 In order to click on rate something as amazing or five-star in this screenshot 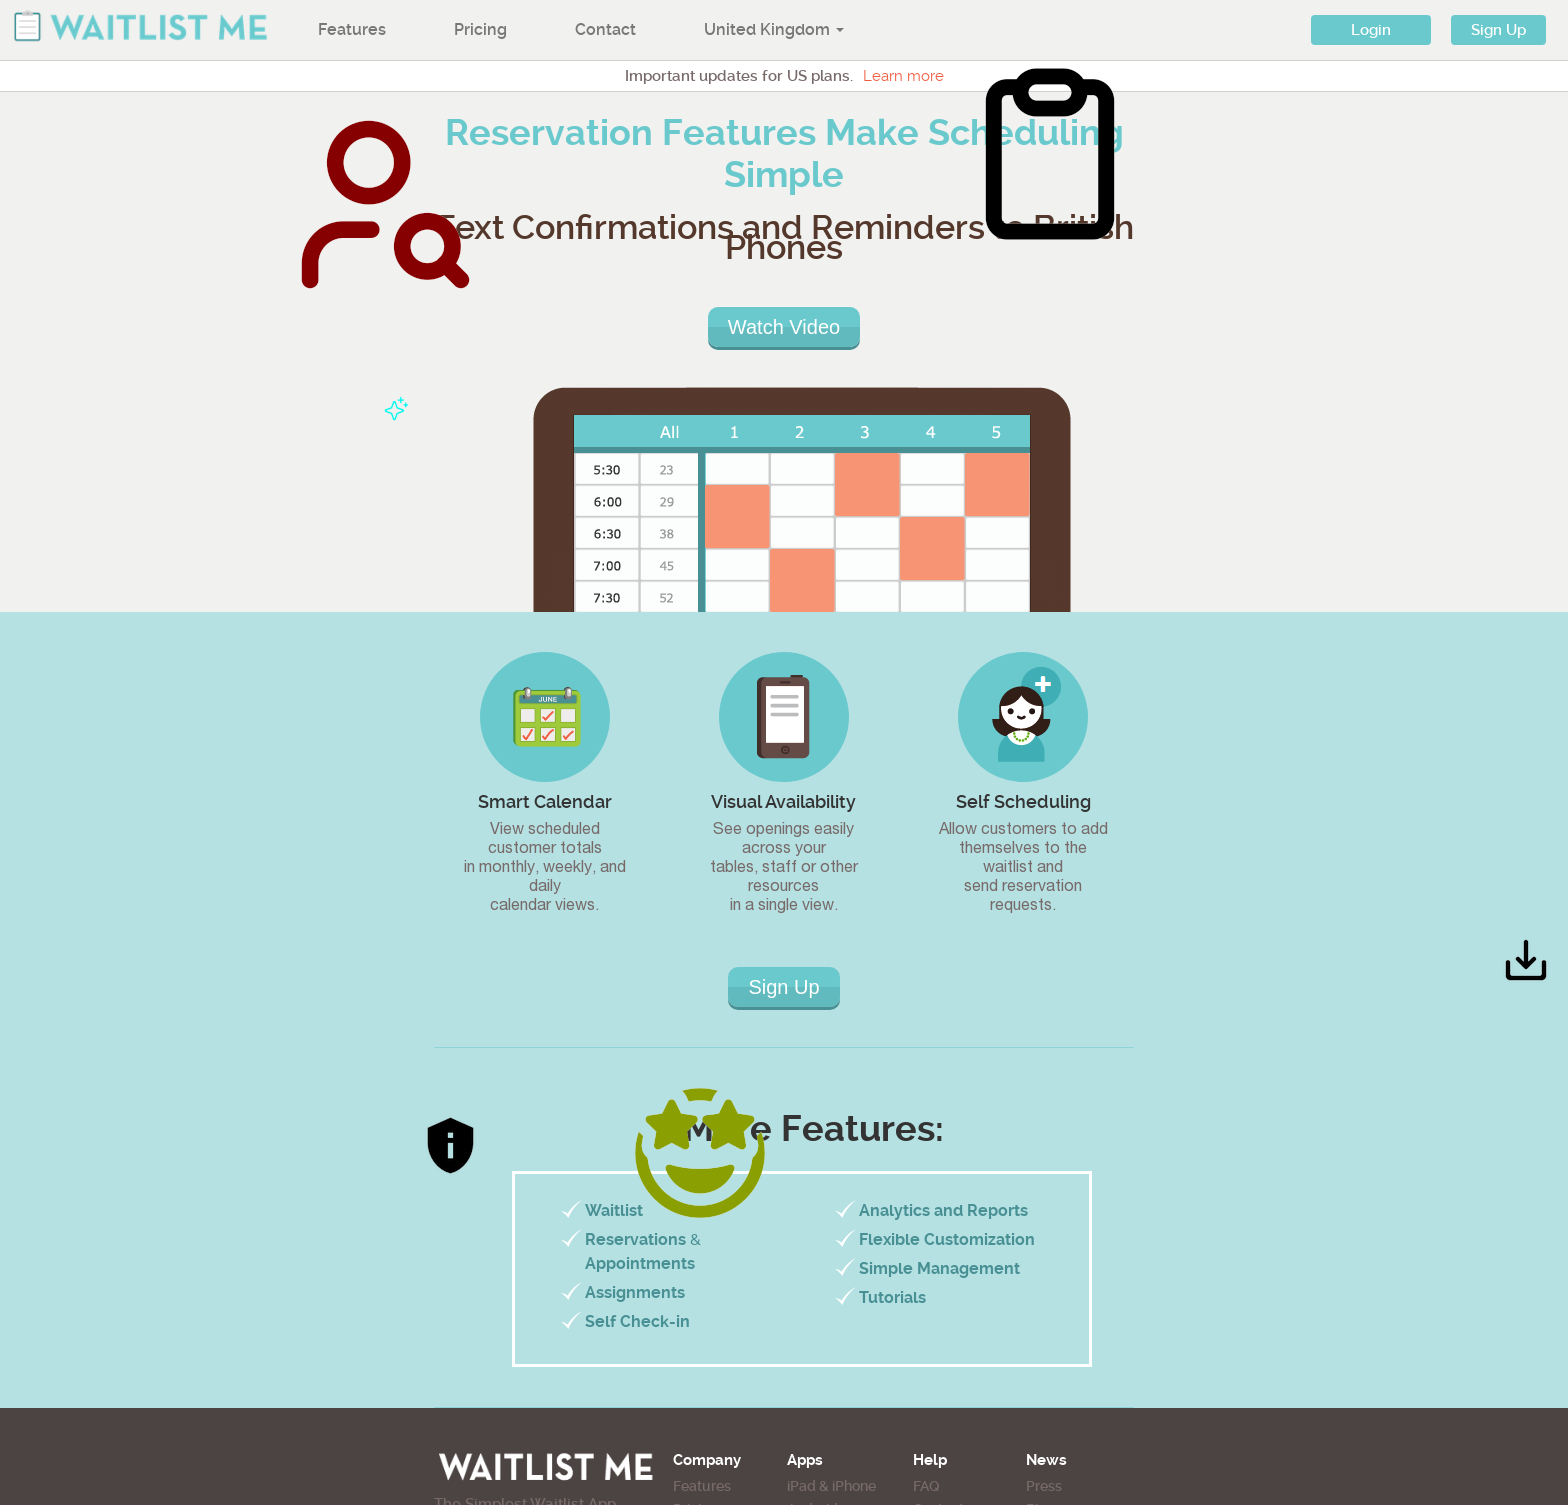, I will do `click(700, 1153)`.